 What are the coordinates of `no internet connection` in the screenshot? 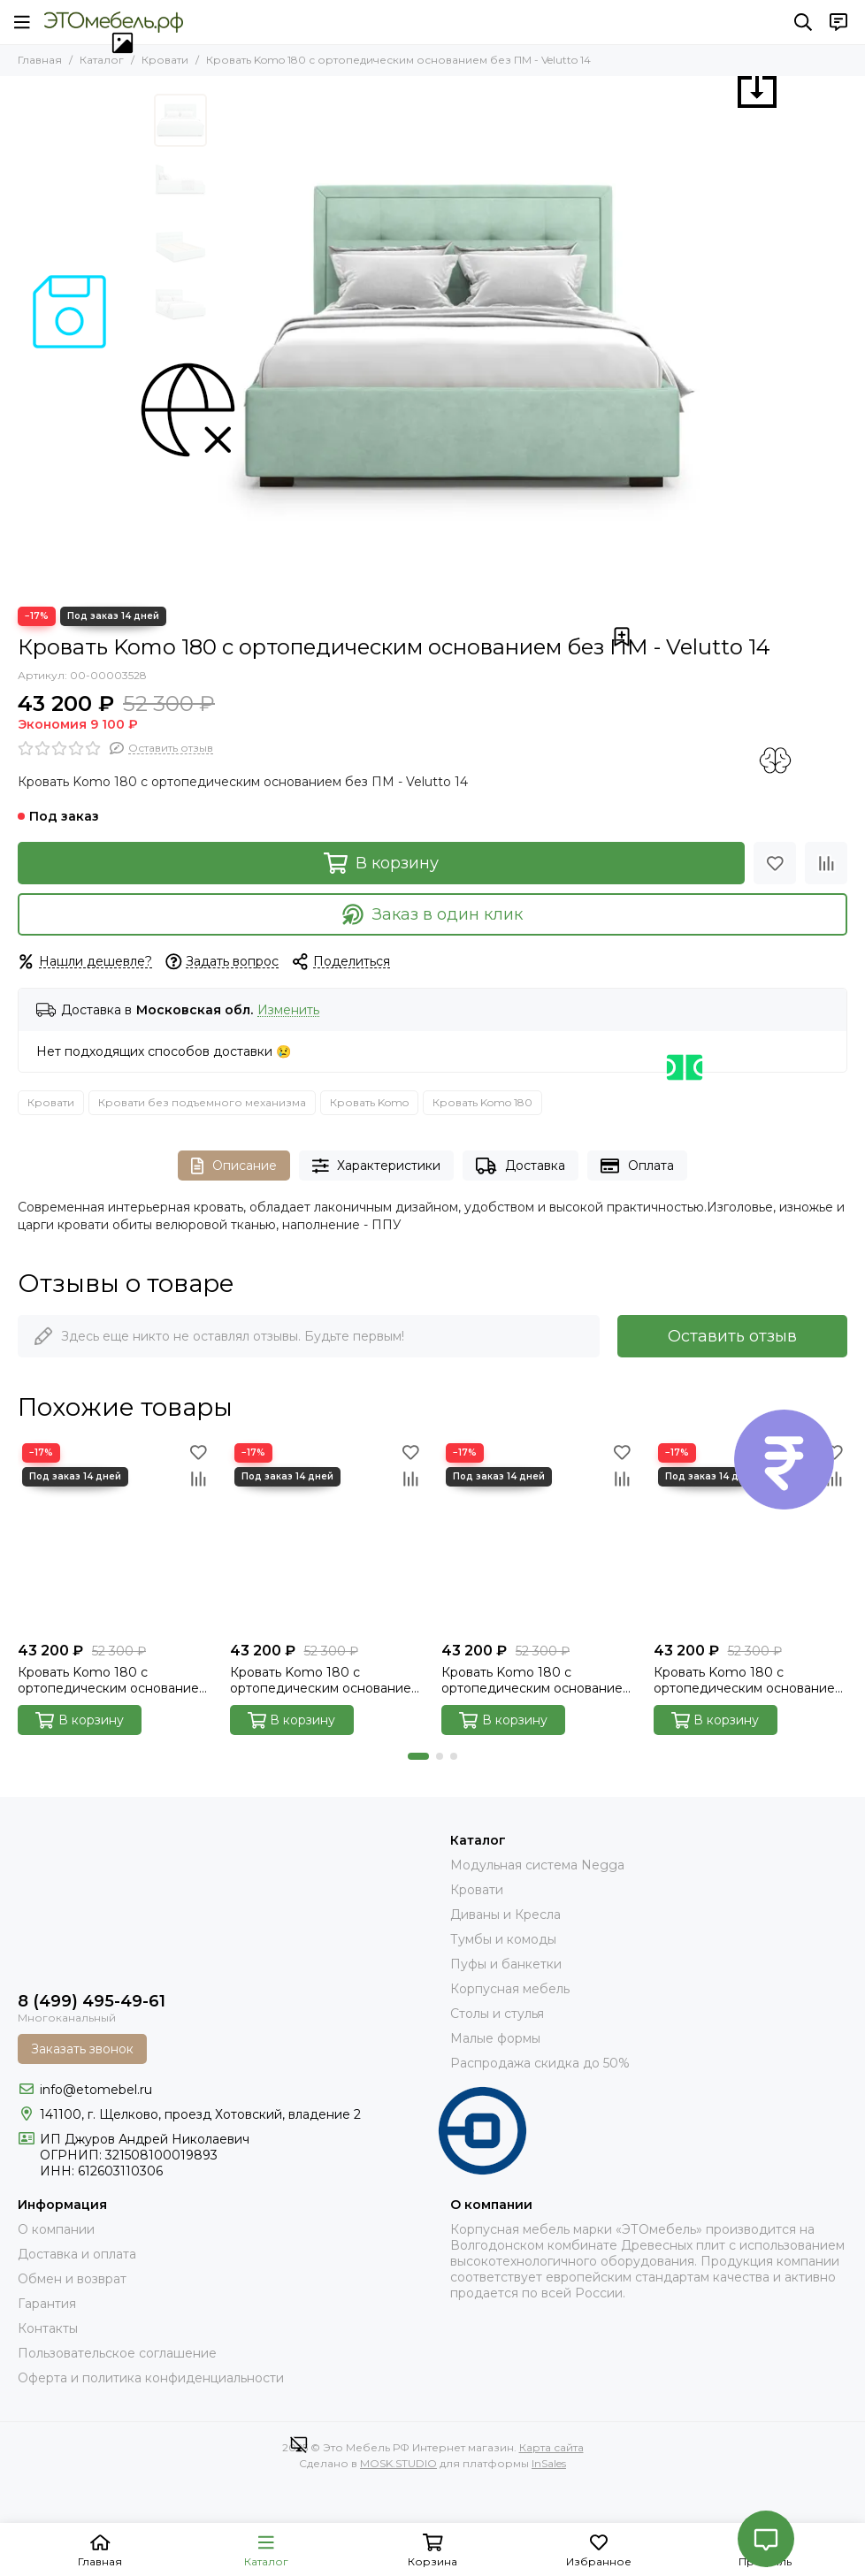 It's located at (188, 409).